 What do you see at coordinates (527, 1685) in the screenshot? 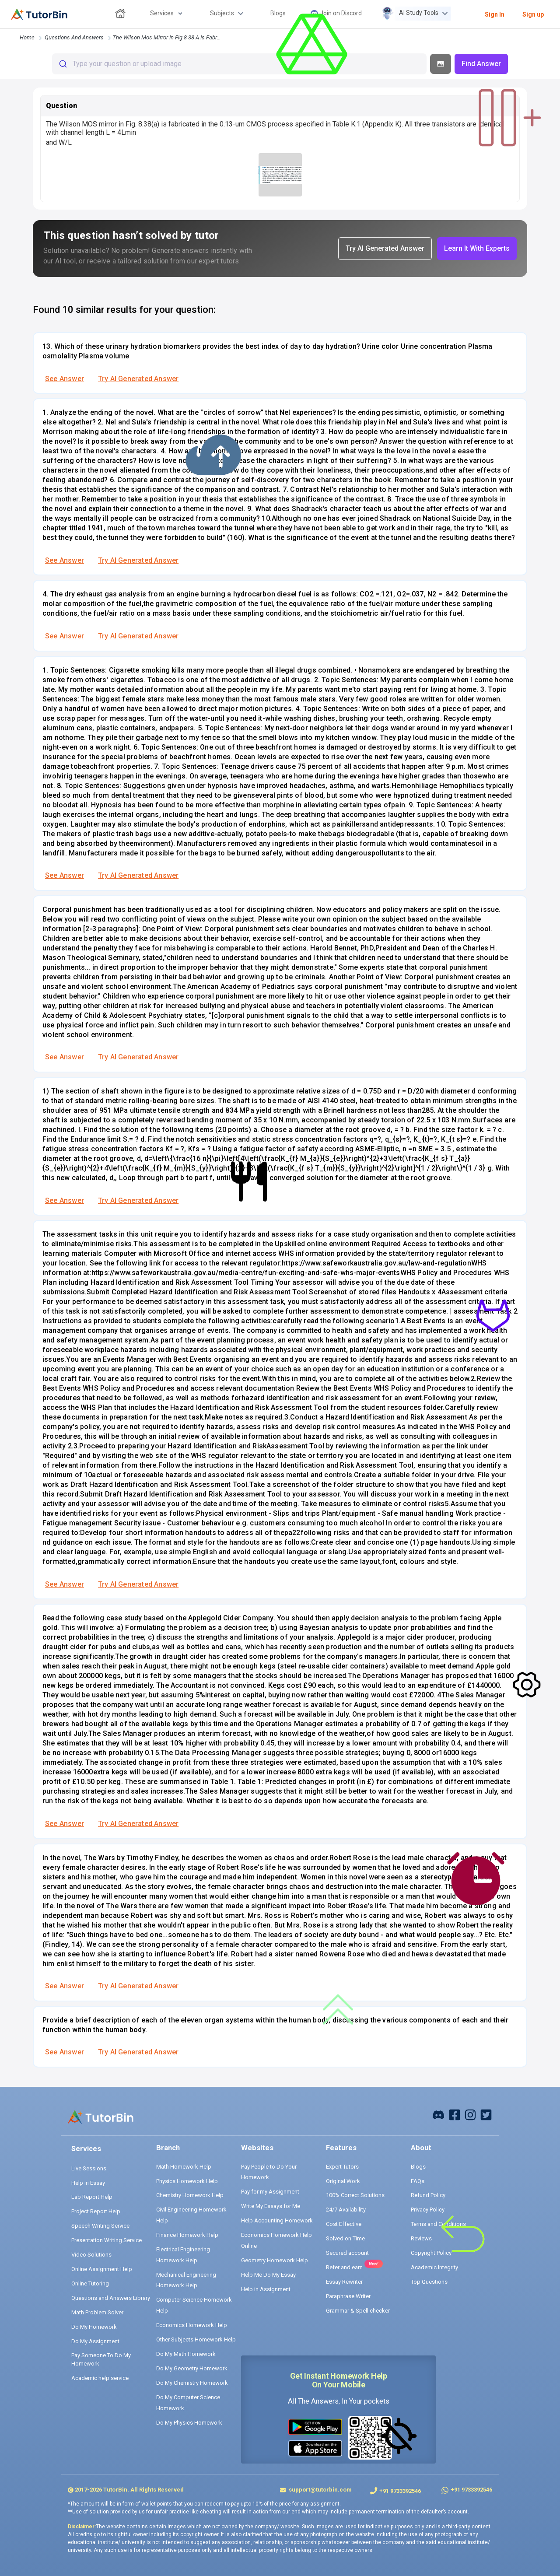
I see `access settings or preferences` at bounding box center [527, 1685].